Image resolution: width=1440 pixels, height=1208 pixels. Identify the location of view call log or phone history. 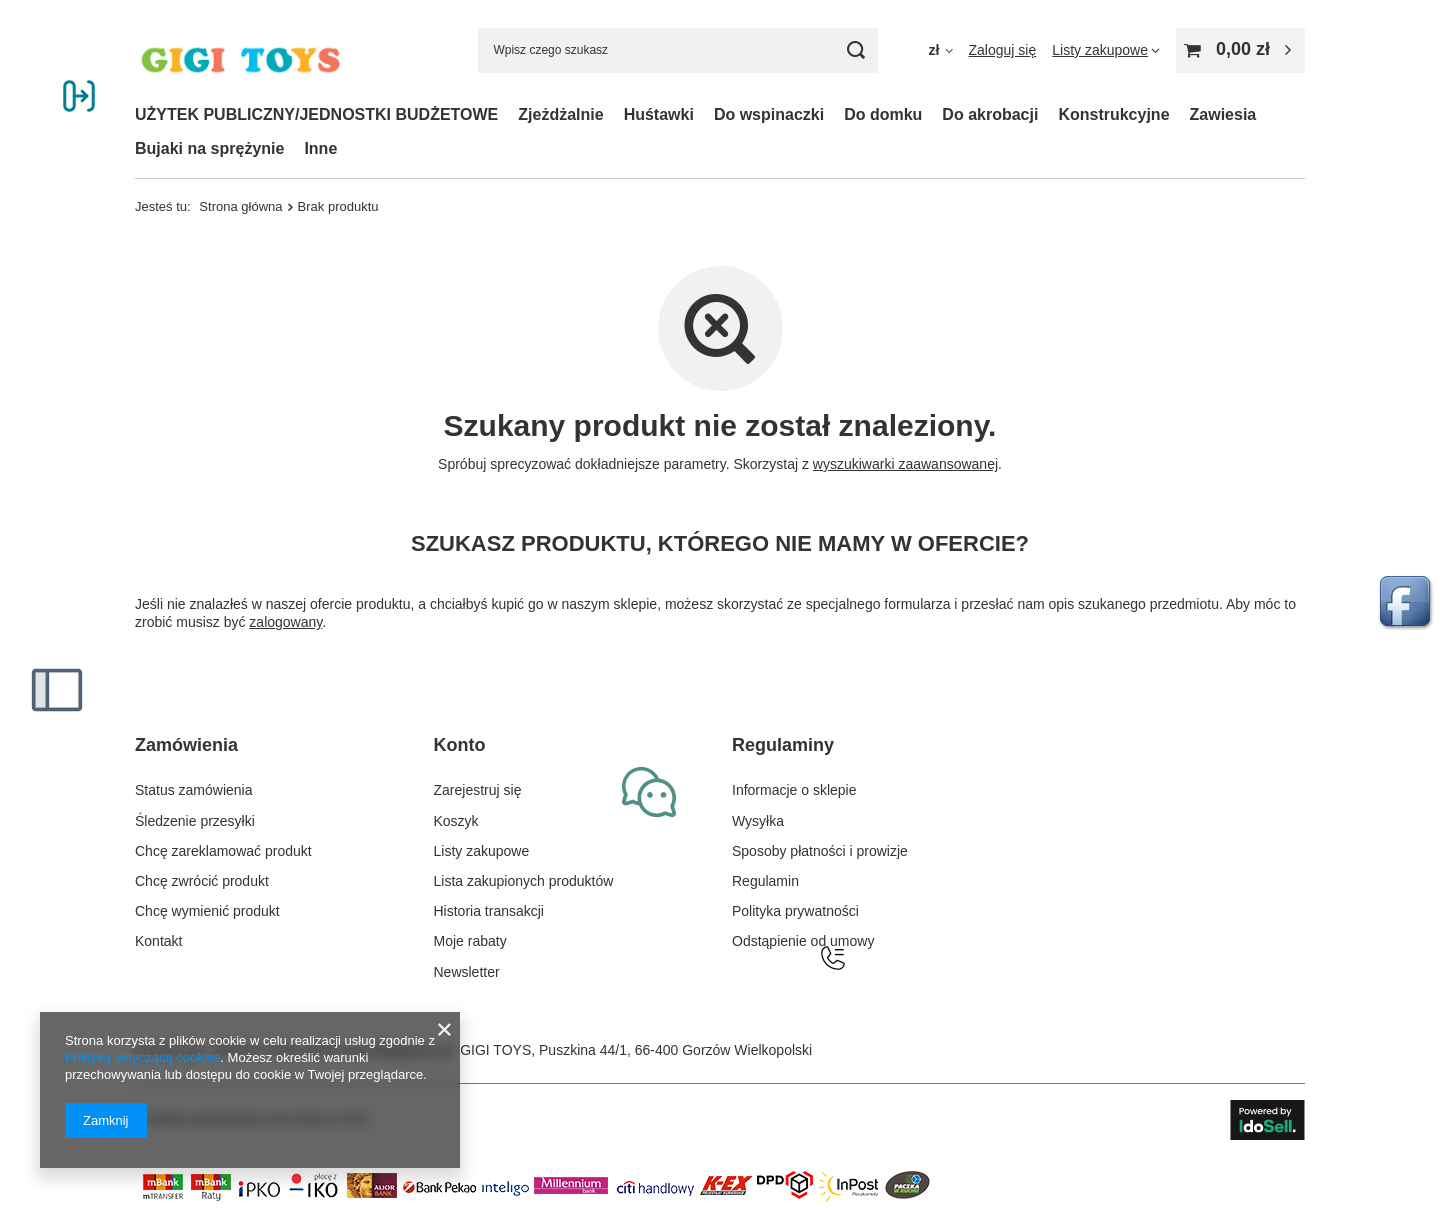
(833, 957).